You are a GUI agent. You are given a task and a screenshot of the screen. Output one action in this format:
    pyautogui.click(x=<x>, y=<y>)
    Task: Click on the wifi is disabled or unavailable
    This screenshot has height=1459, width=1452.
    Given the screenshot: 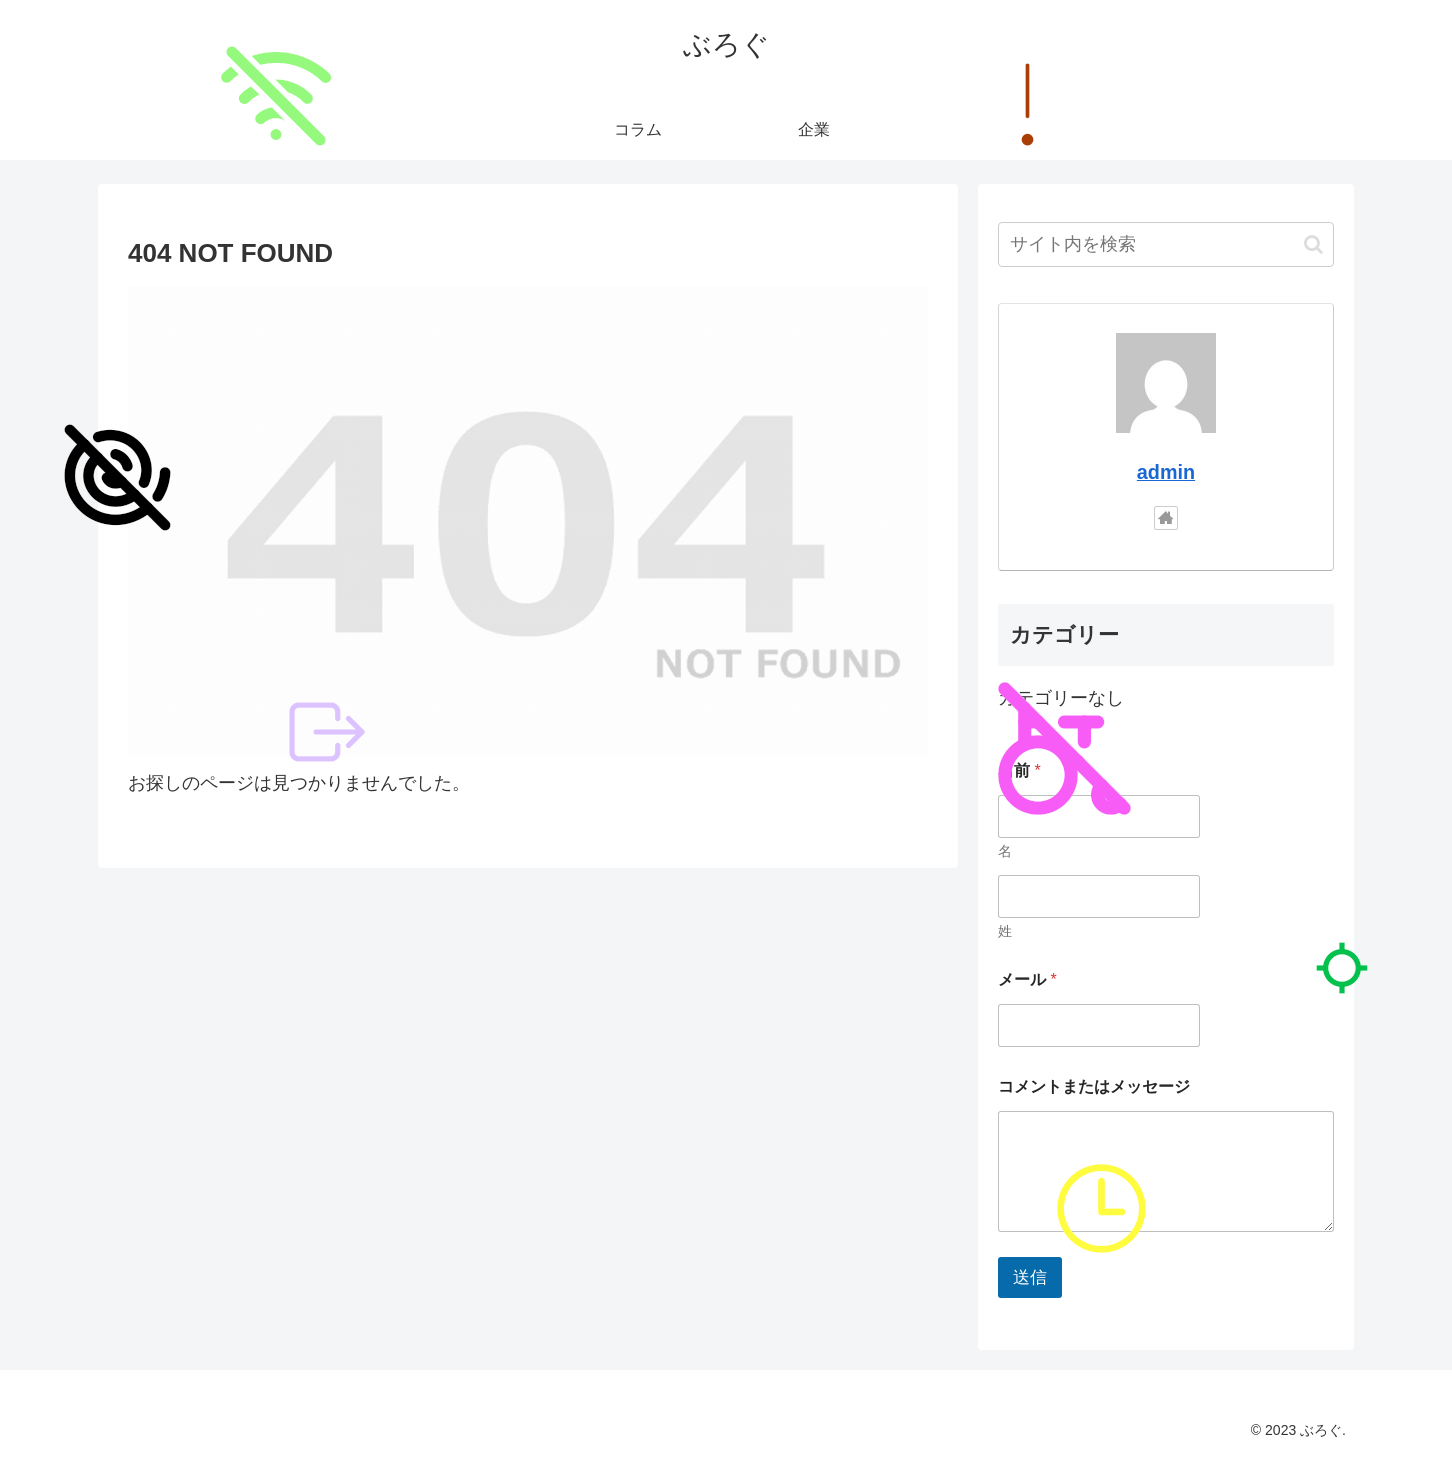 What is the action you would take?
    pyautogui.click(x=276, y=96)
    